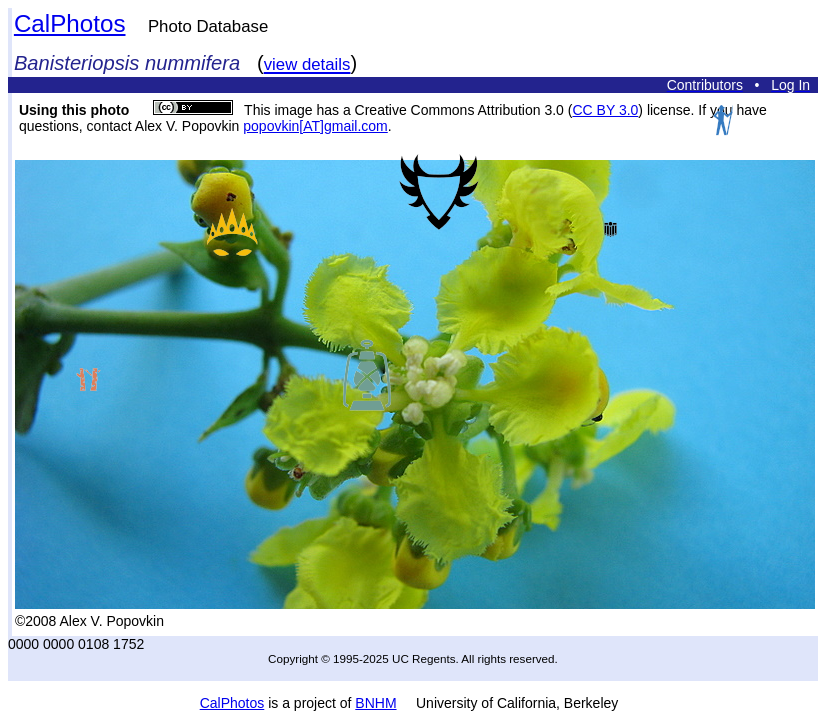 Image resolution: width=818 pixels, height=720 pixels. I want to click on select pikeman unit in strategy game, so click(723, 120).